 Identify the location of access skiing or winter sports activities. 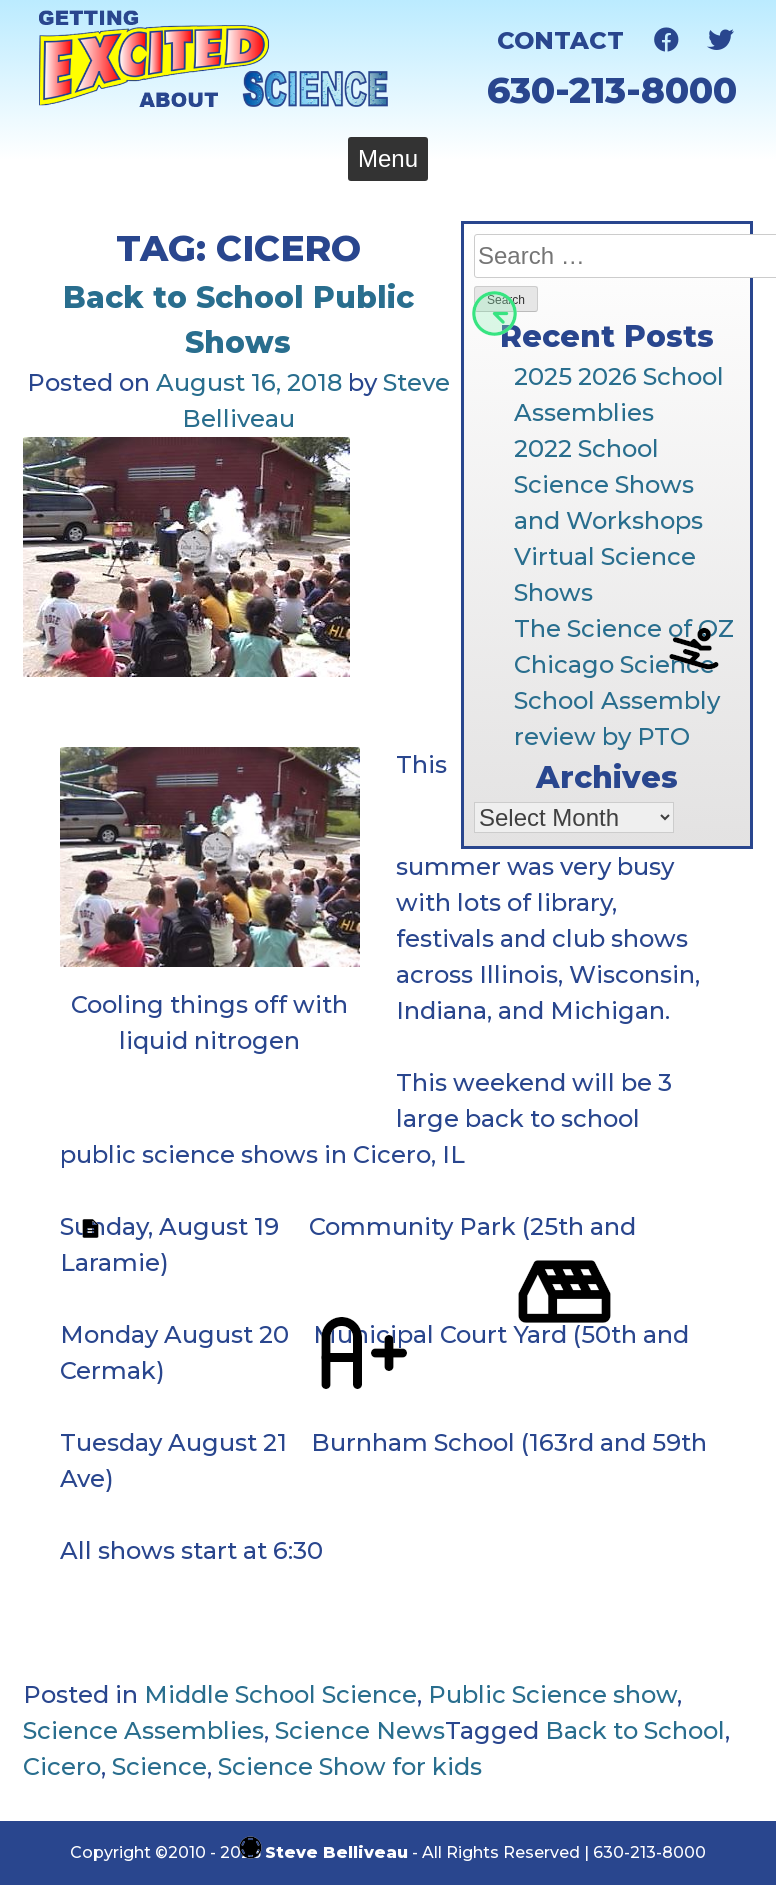
(694, 649).